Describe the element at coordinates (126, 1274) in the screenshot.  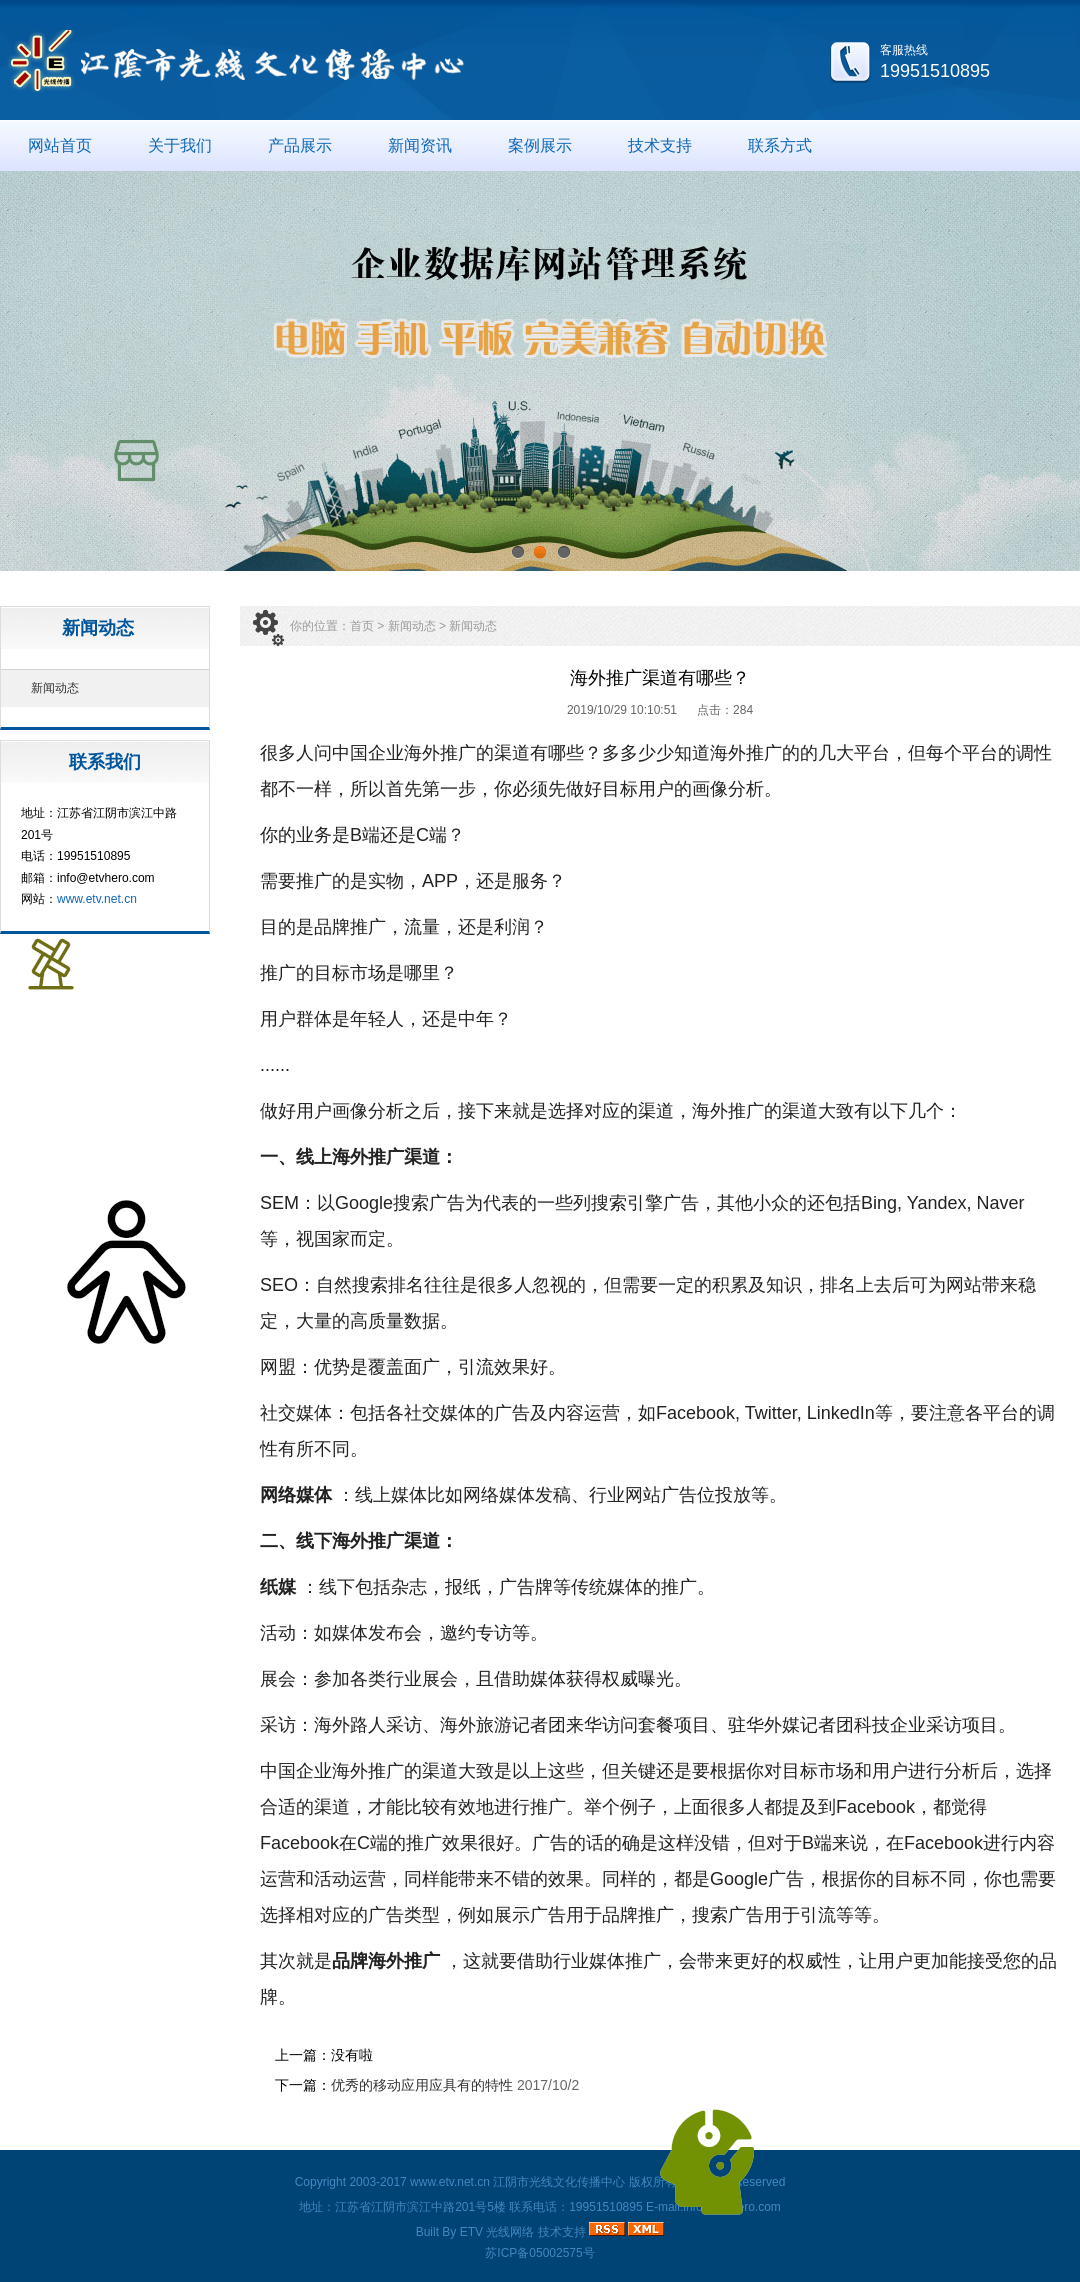
I see `view your profile` at that location.